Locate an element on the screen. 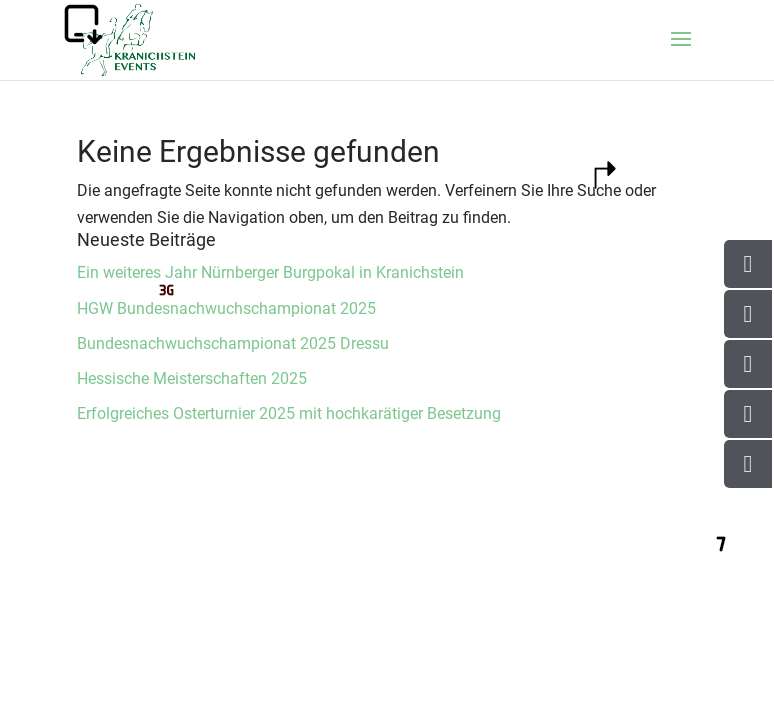  indicates 3G mobile network connection is located at coordinates (167, 290).